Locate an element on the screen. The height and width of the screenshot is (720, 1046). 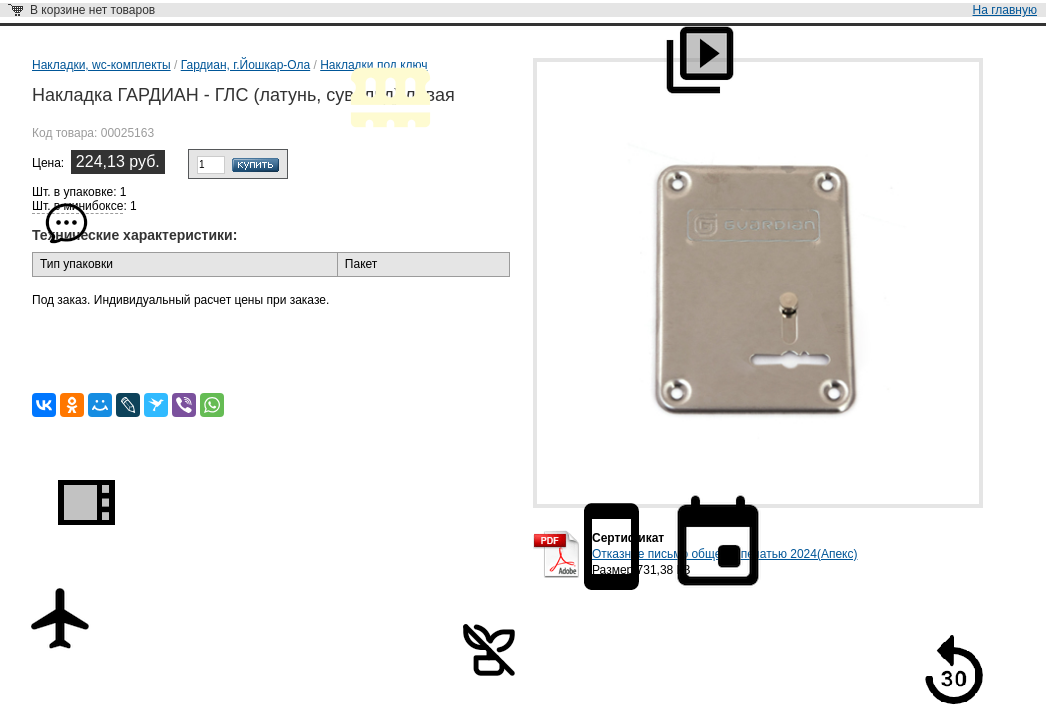
rewind 30 seconds is located at coordinates (954, 672).